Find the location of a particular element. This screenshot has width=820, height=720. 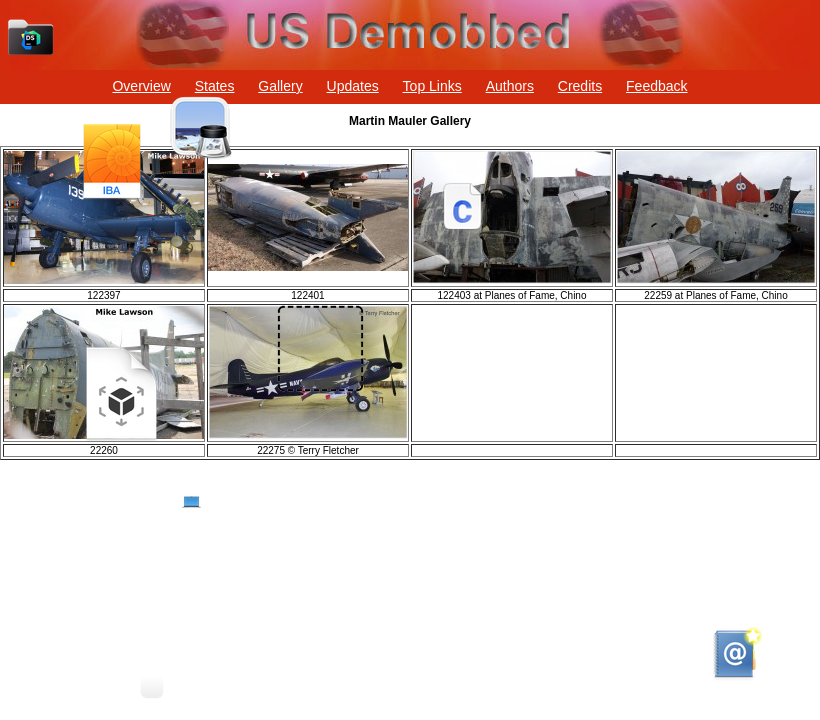

open preview app to view images and PDFs is located at coordinates (200, 126).